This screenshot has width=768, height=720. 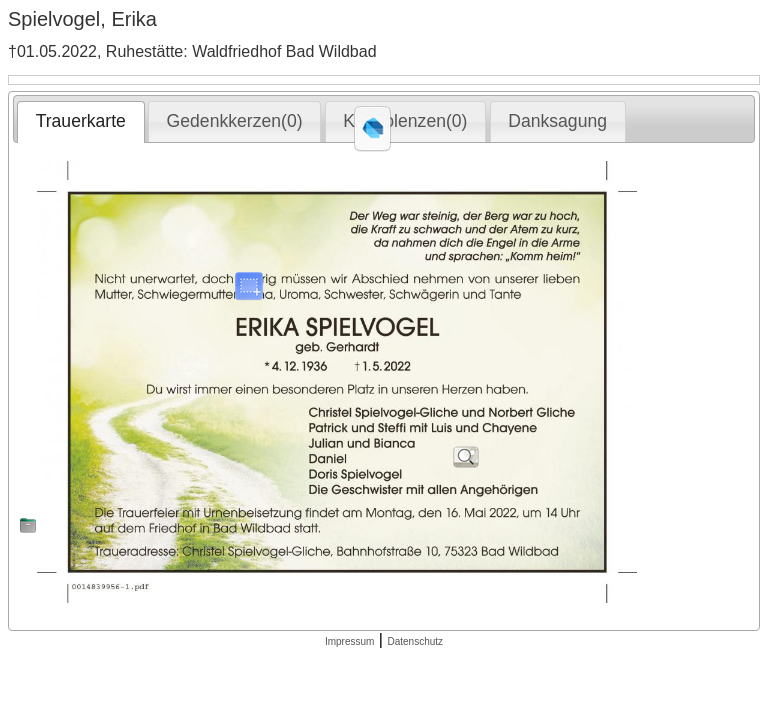 What do you see at coordinates (28, 525) in the screenshot?
I see `open the file manager application` at bounding box center [28, 525].